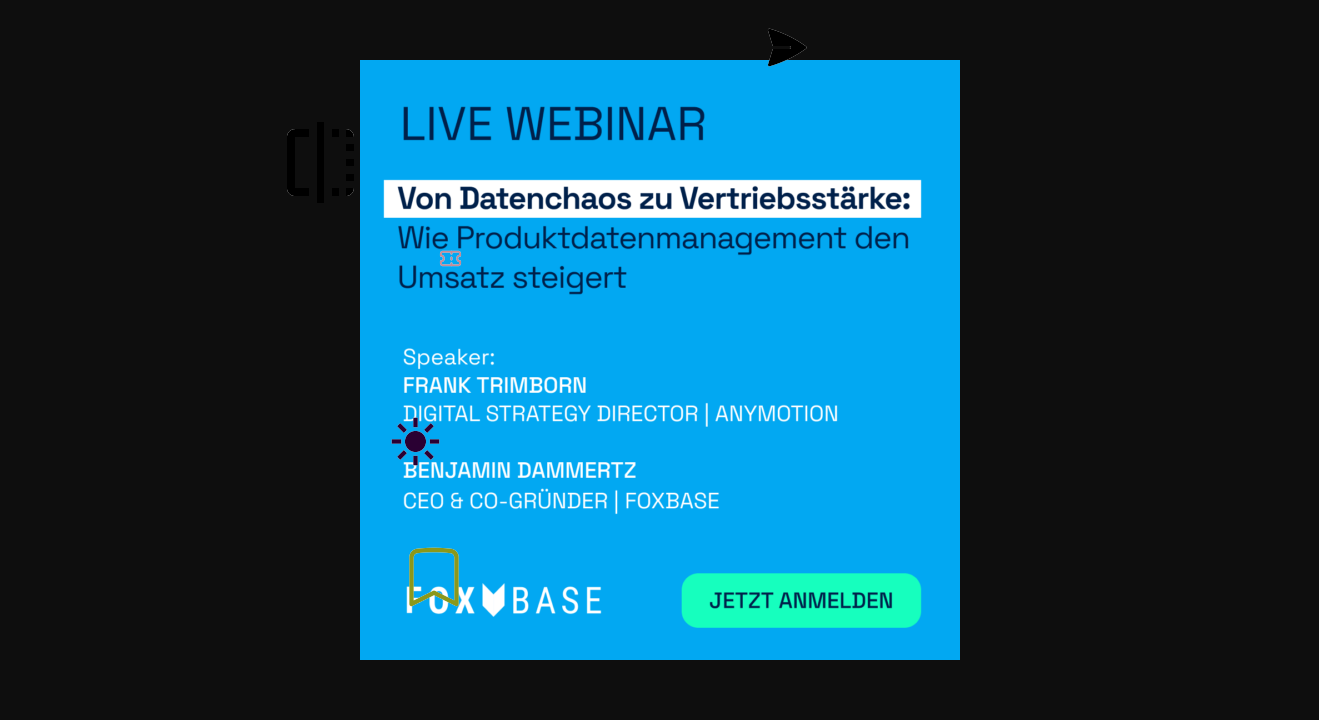  Describe the element at coordinates (450, 258) in the screenshot. I see `view your tickets or passes` at that location.